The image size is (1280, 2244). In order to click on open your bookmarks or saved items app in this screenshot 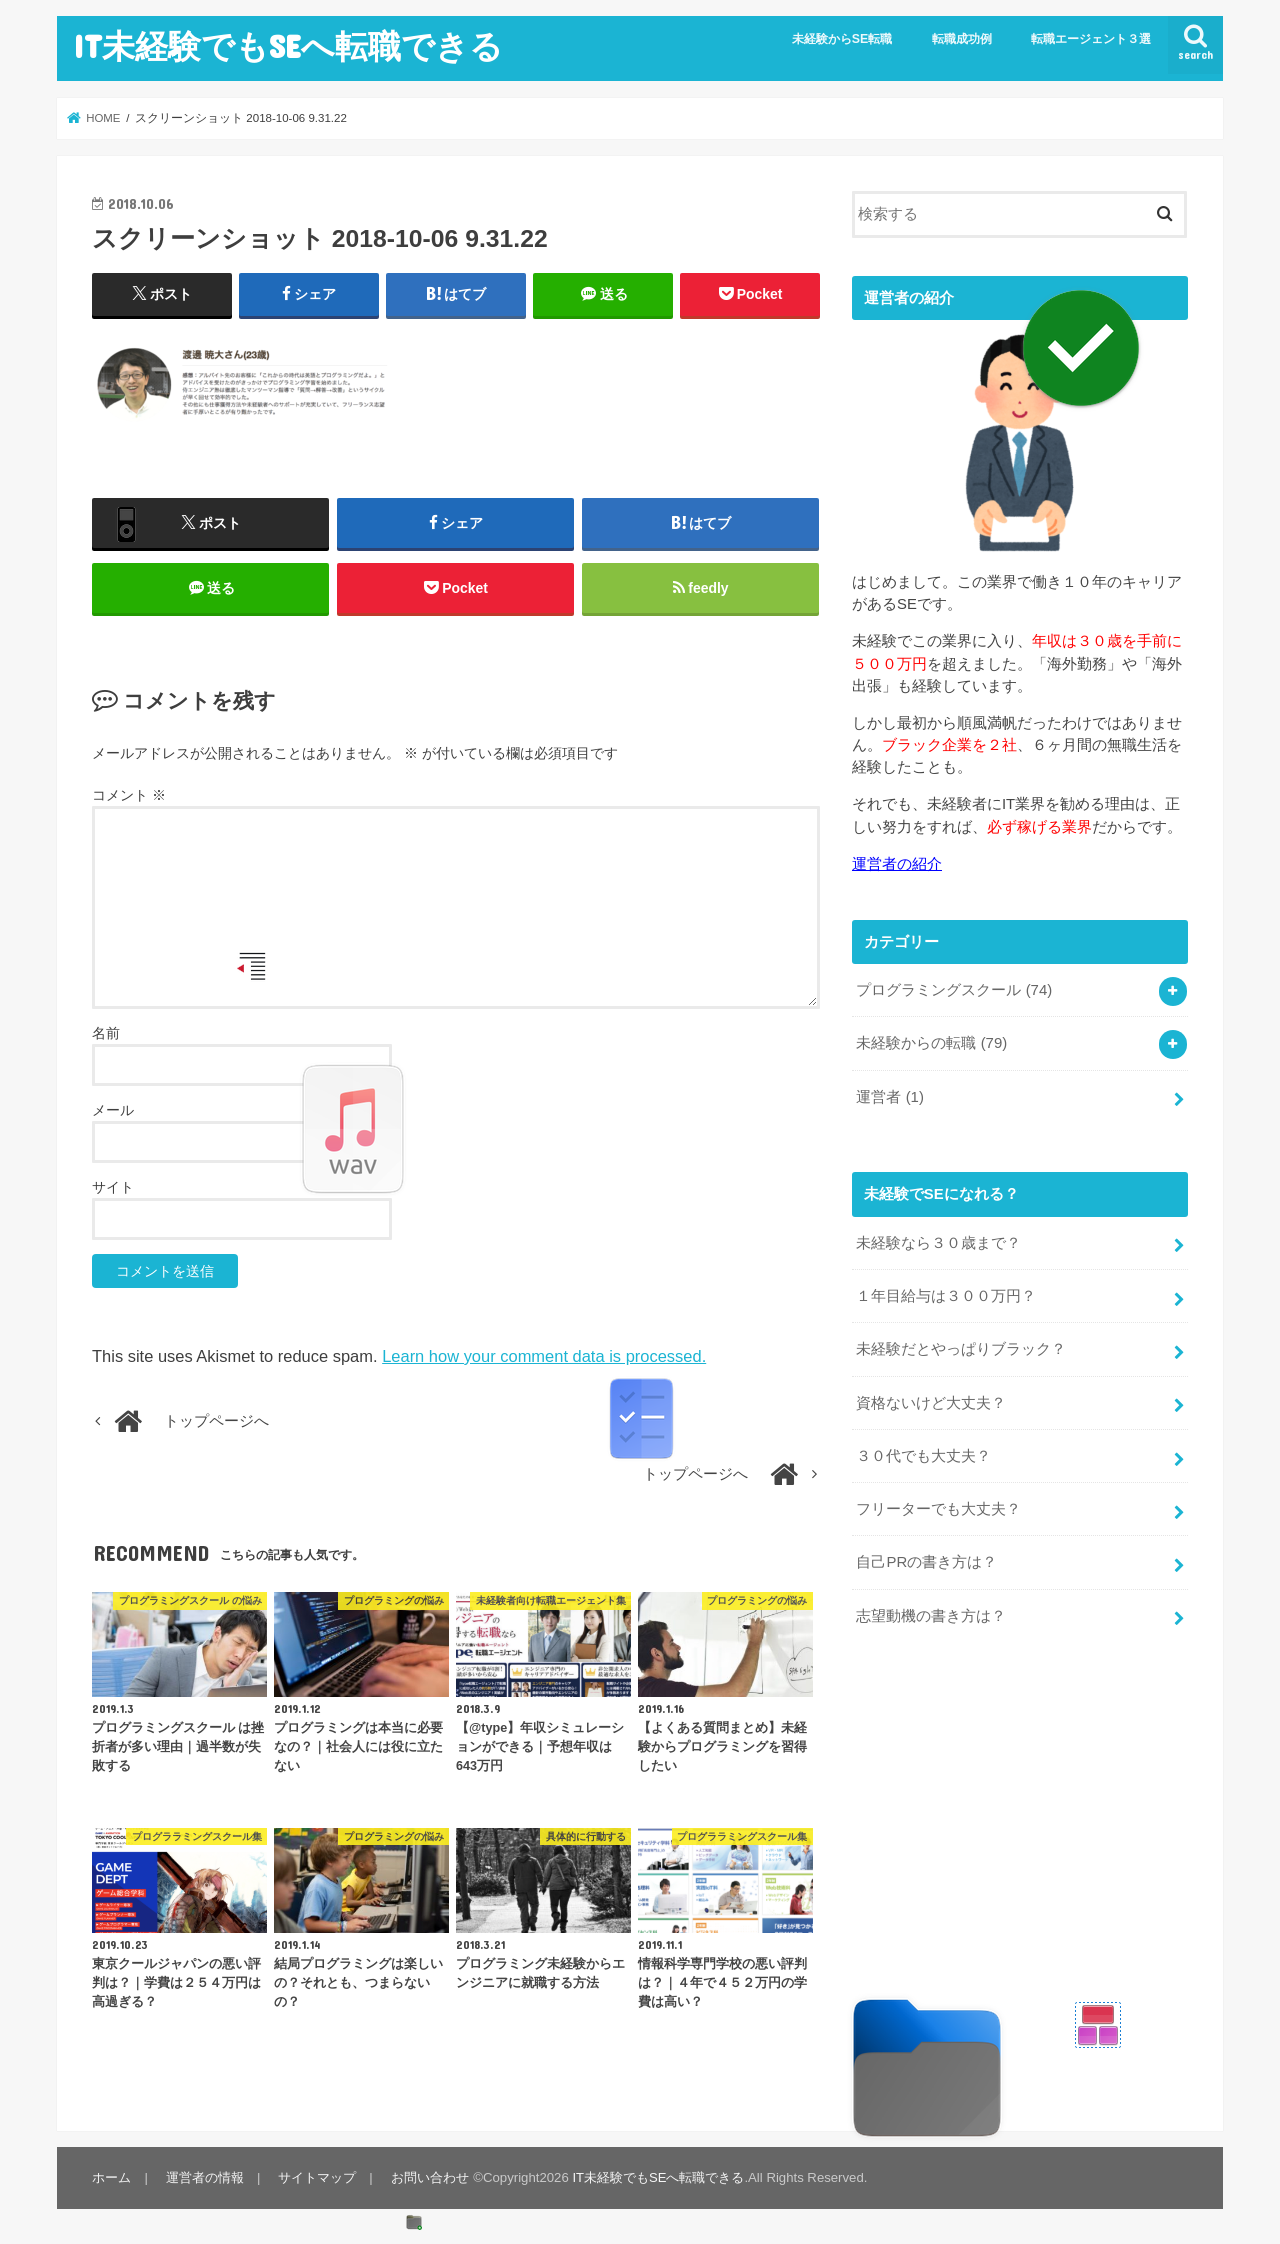, I will do `click(641, 1418)`.